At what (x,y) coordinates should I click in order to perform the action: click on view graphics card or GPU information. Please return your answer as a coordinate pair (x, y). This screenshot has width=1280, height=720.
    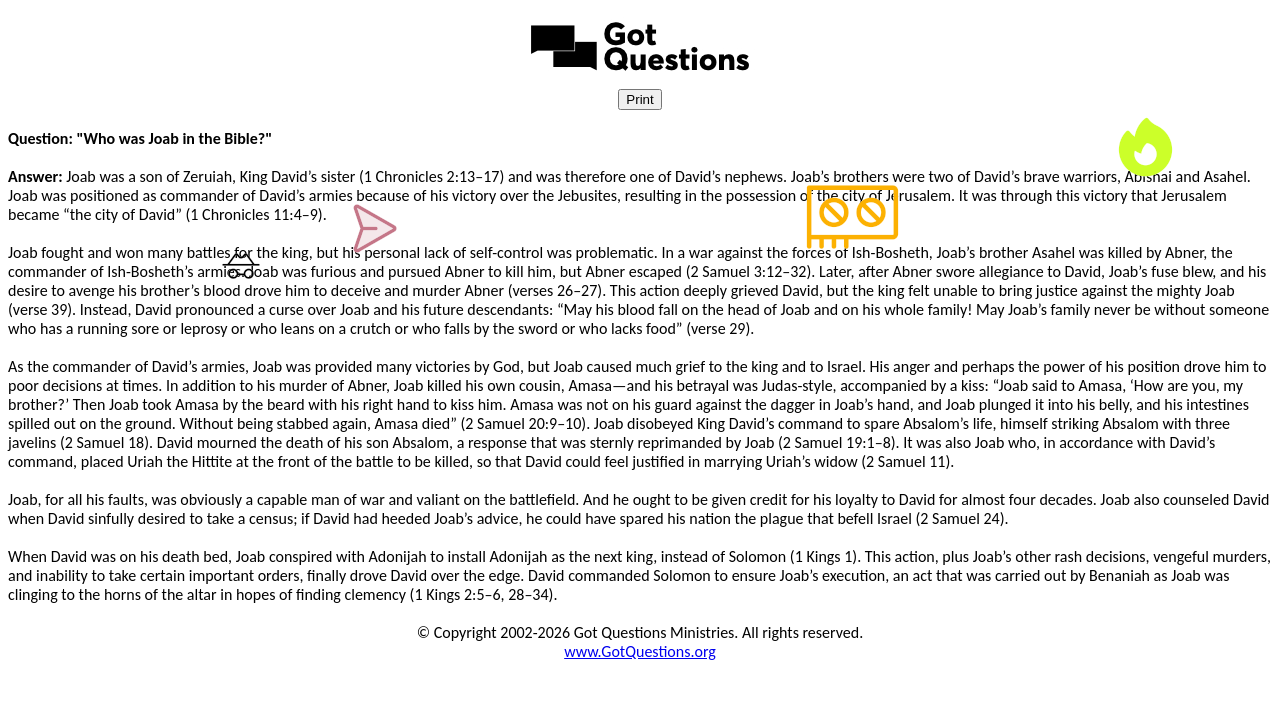
    Looking at the image, I should click on (852, 215).